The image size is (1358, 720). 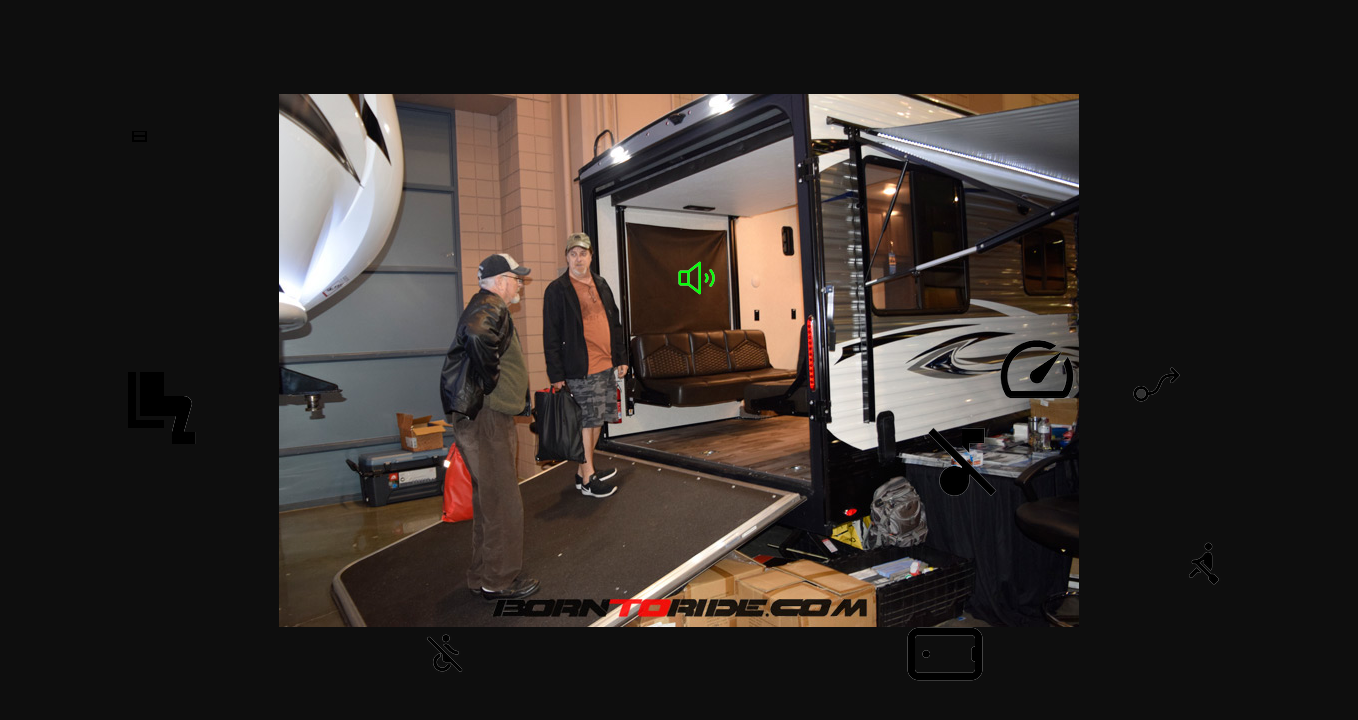 What do you see at coordinates (696, 278) in the screenshot?
I see `volume is set to high` at bounding box center [696, 278].